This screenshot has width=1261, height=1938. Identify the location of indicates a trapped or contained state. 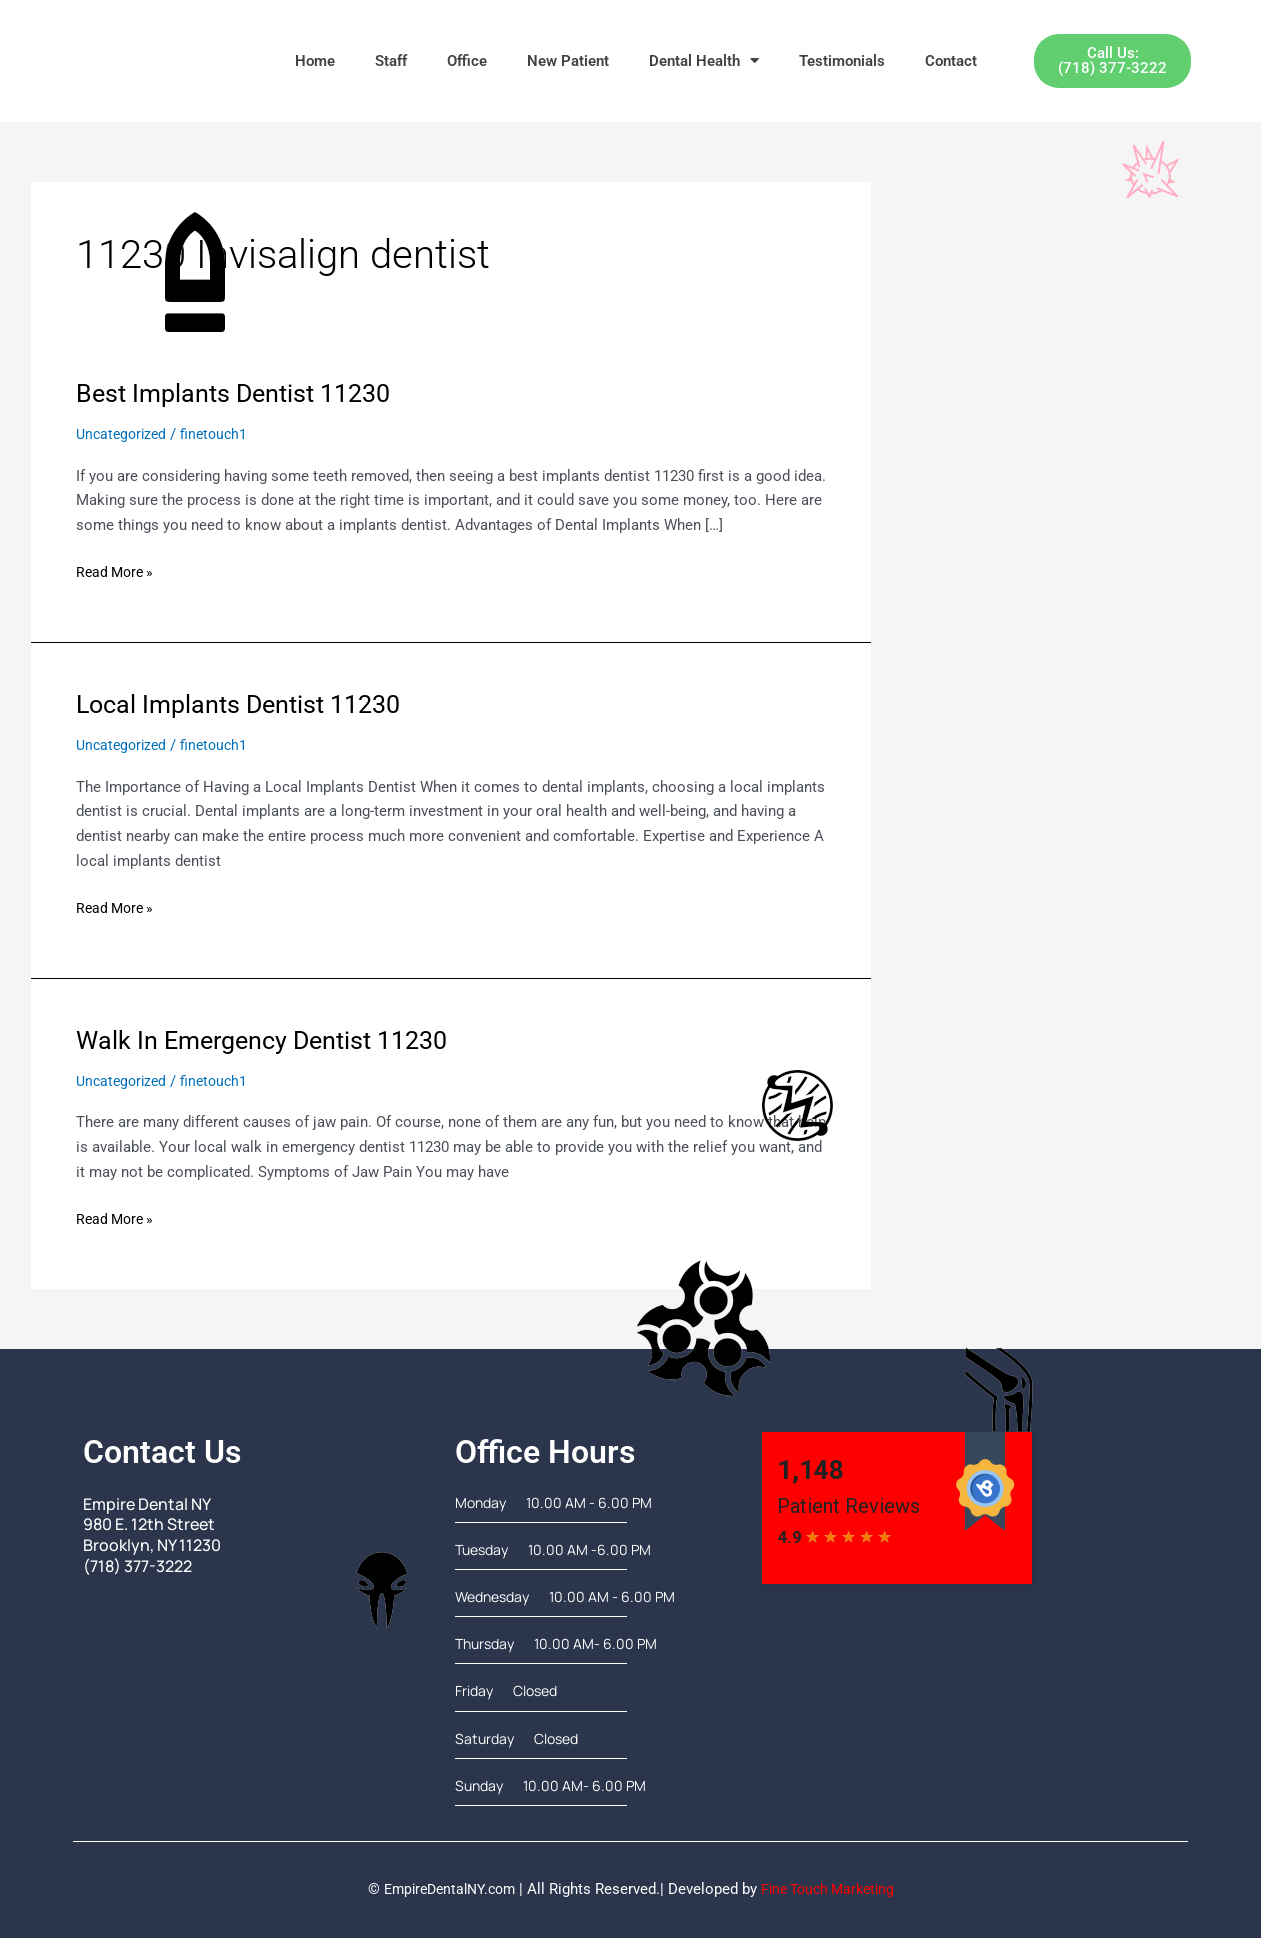
(797, 1105).